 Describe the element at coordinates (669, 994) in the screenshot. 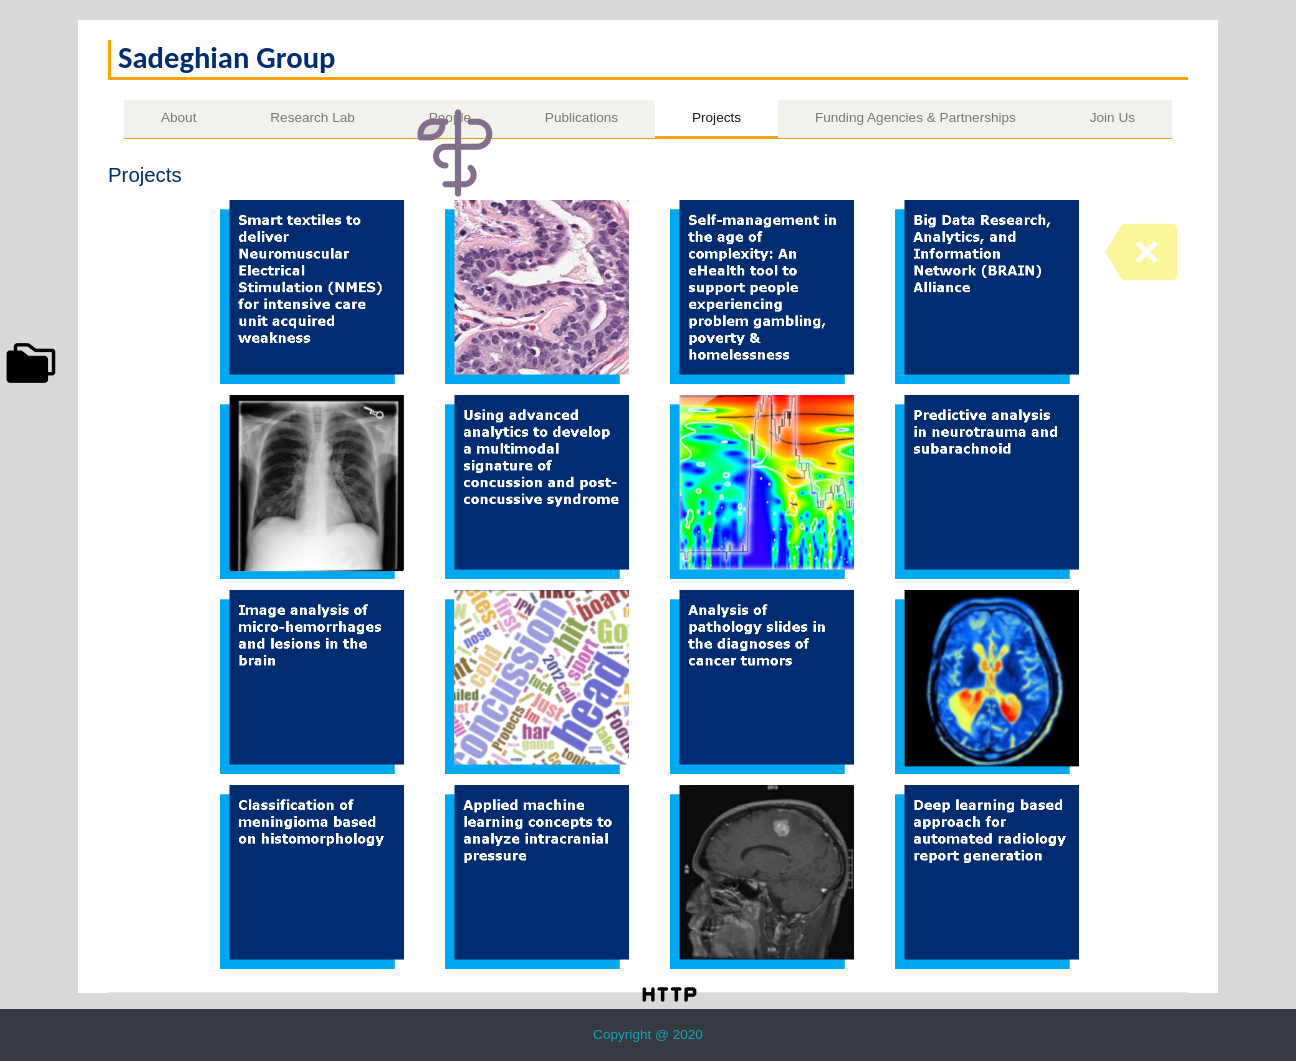

I see `indicates a web link or URL` at that location.